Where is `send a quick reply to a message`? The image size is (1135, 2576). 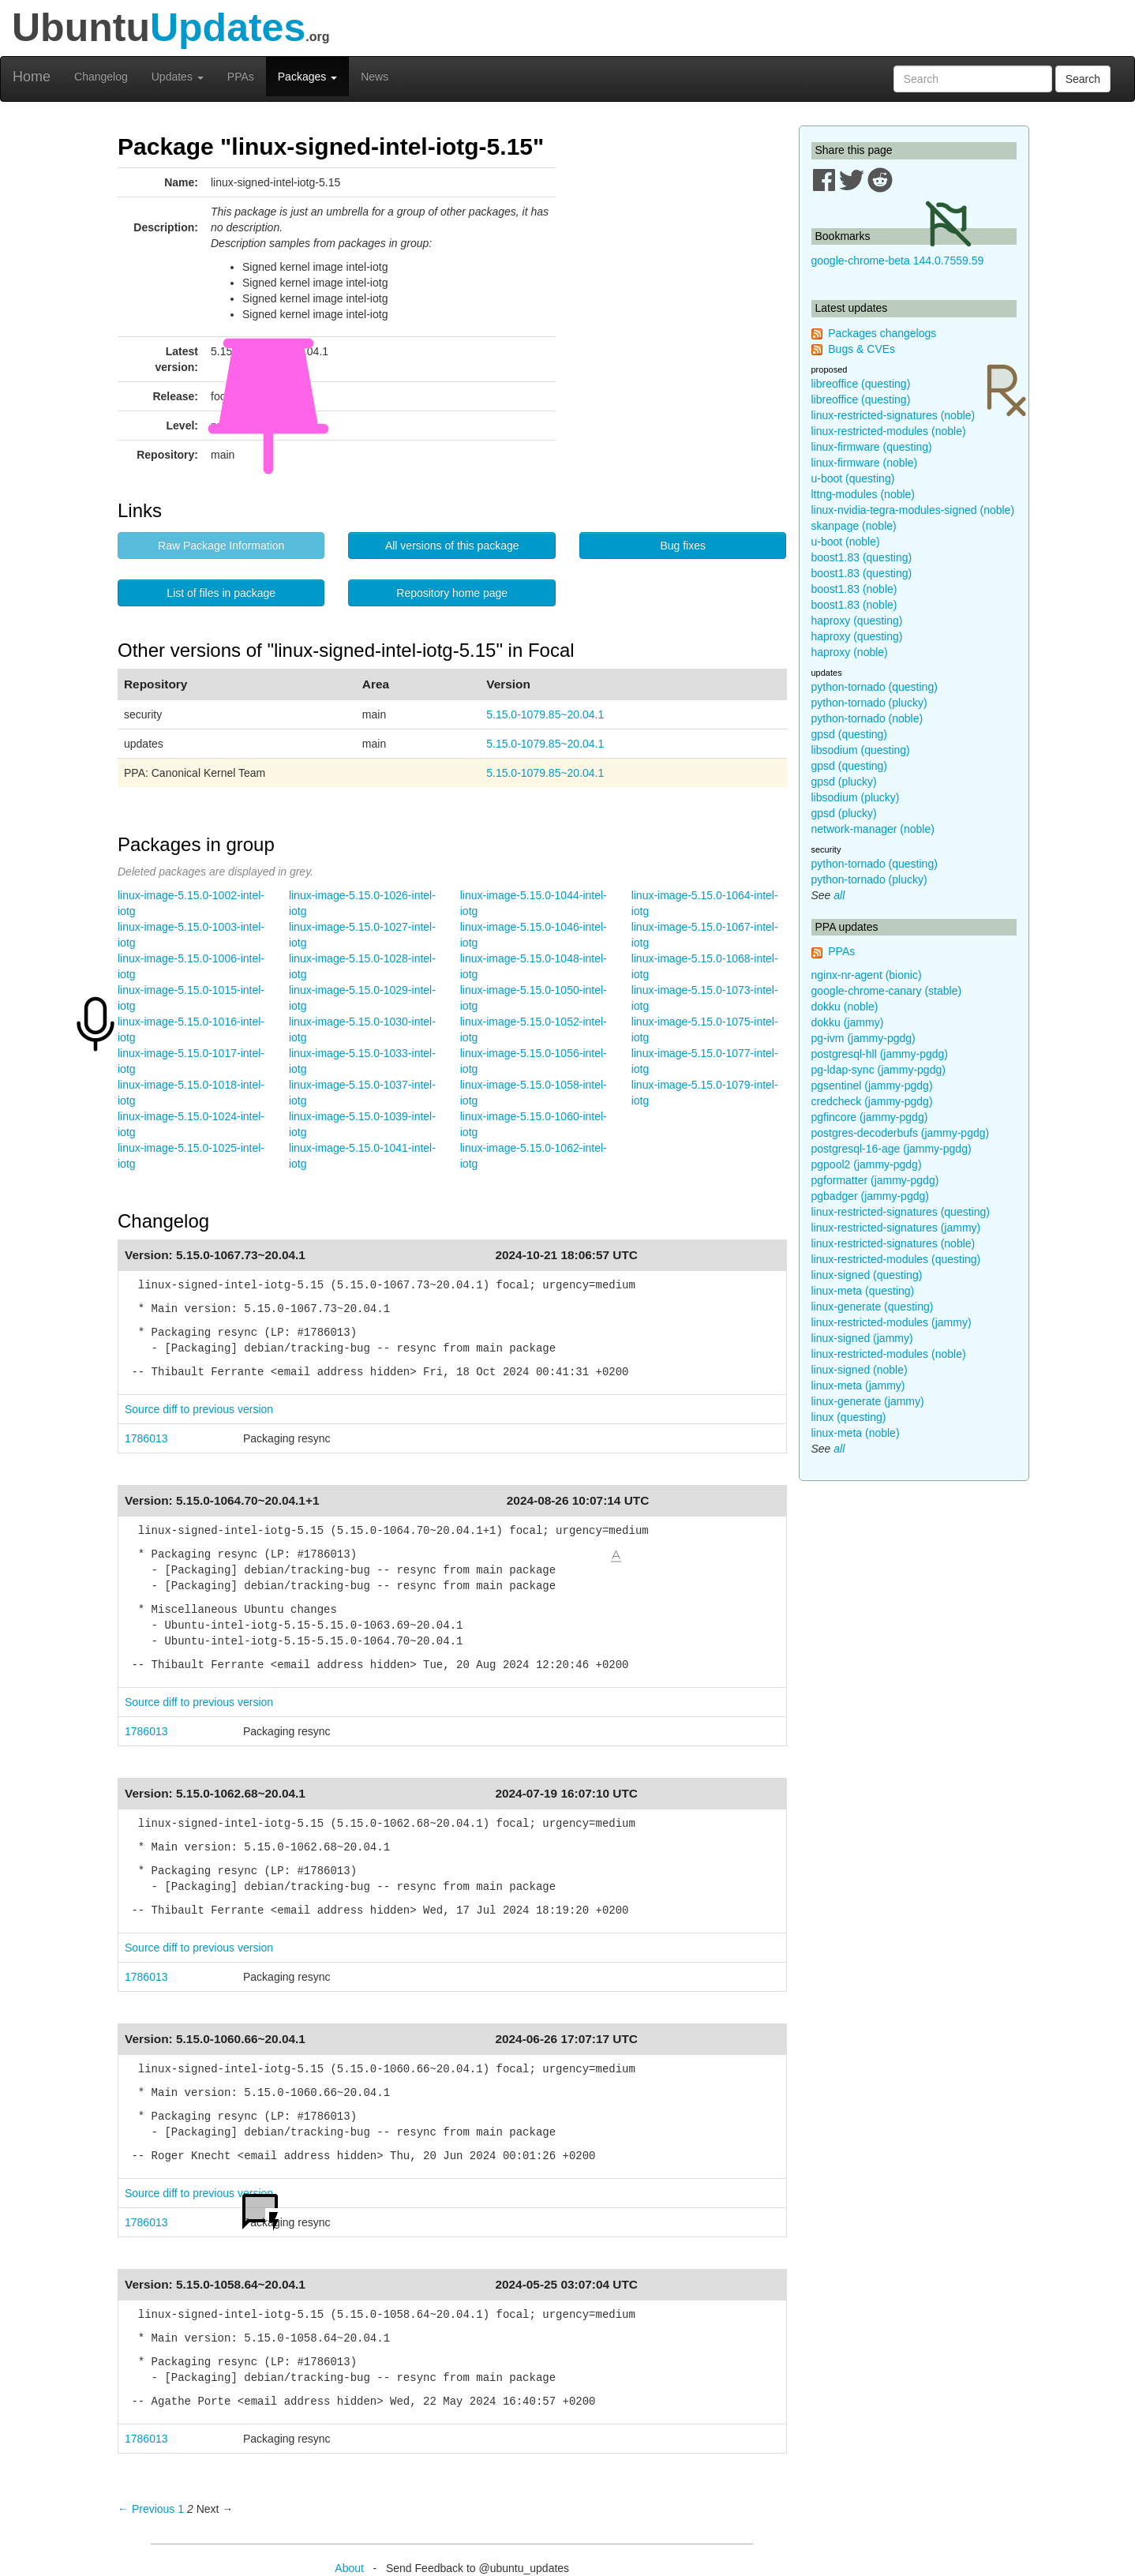
send a quick reply to a message is located at coordinates (260, 2211).